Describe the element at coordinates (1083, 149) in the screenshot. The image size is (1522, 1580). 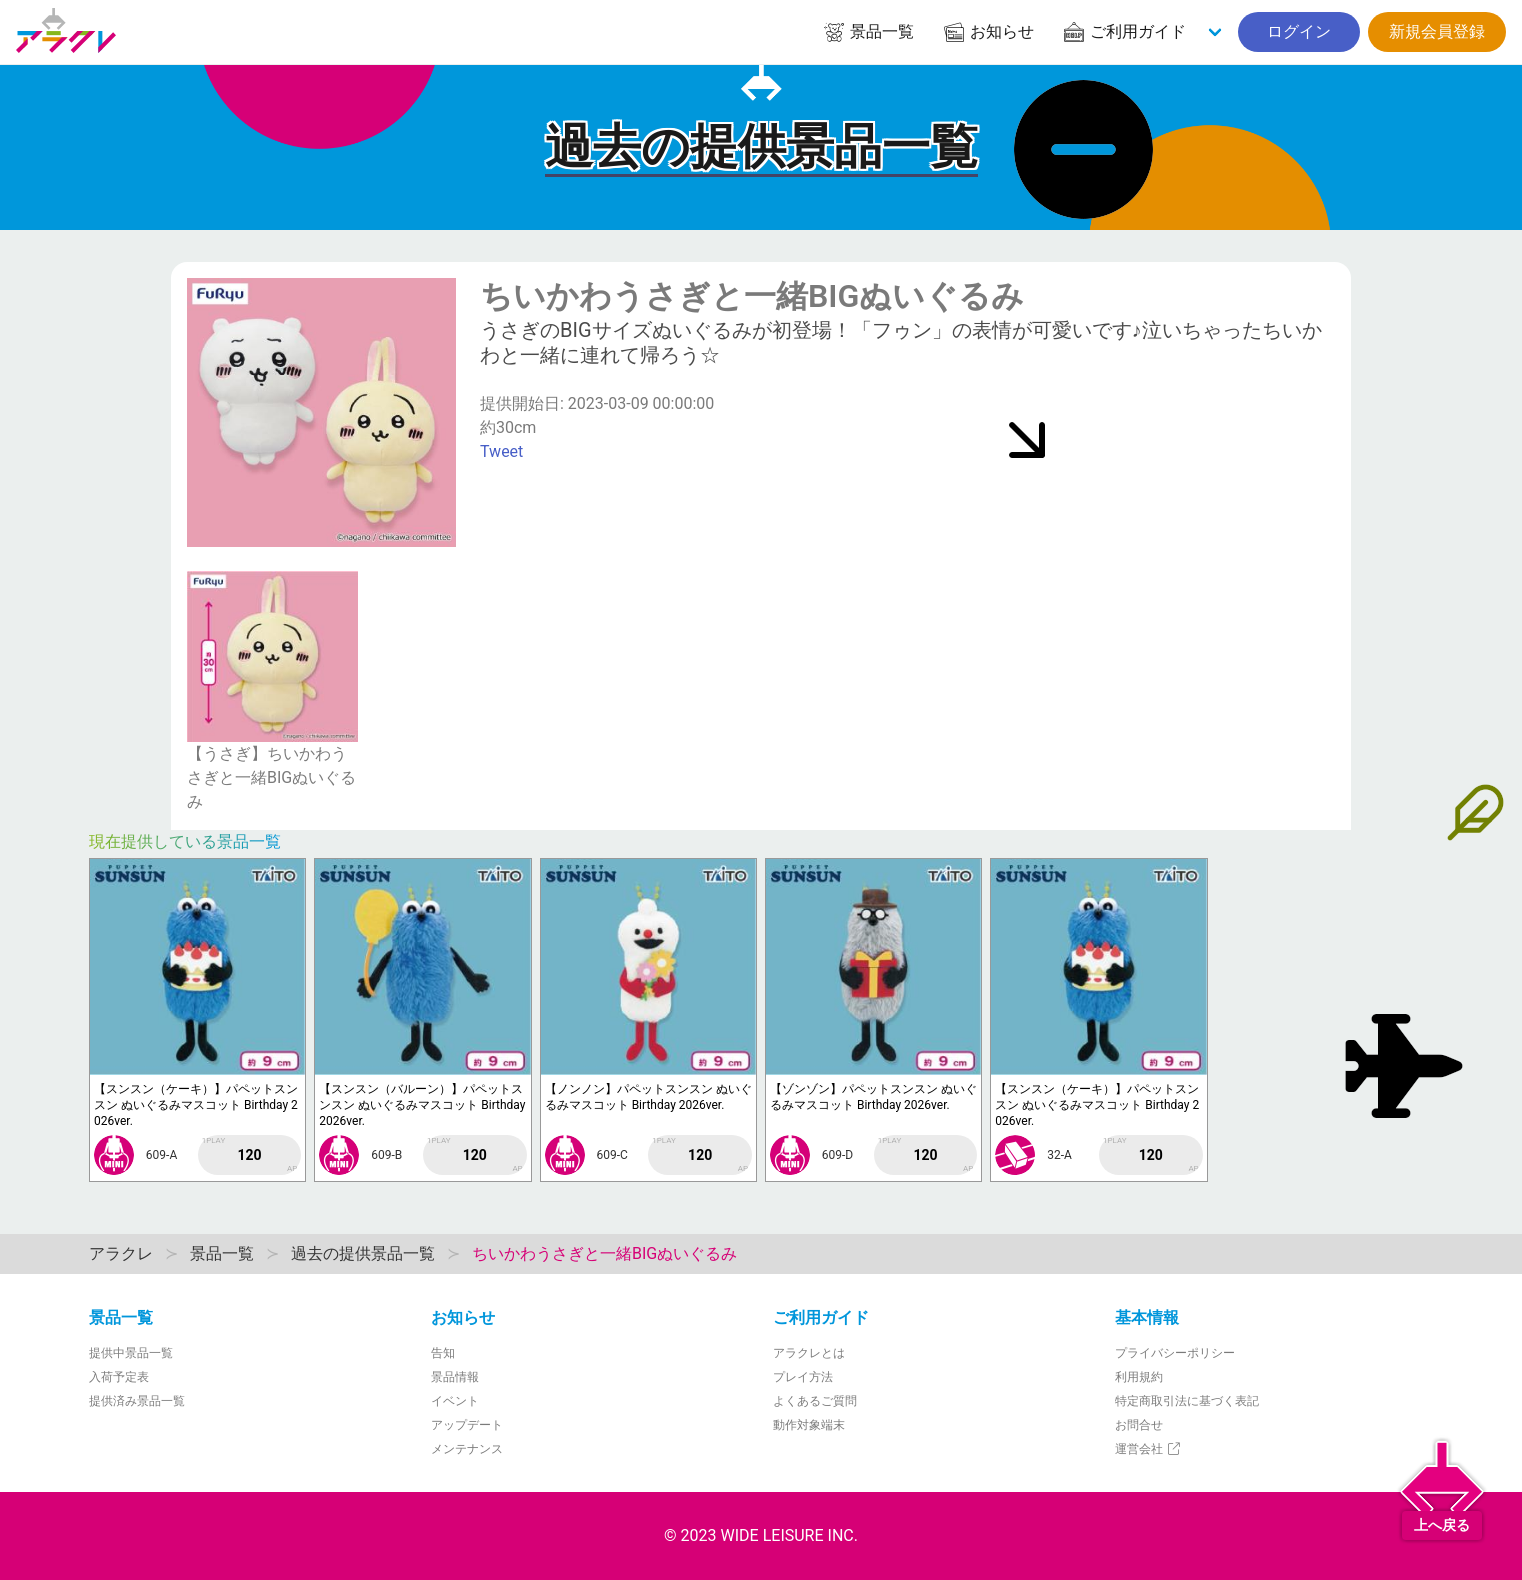
I see `remove an item from a list or cart` at that location.